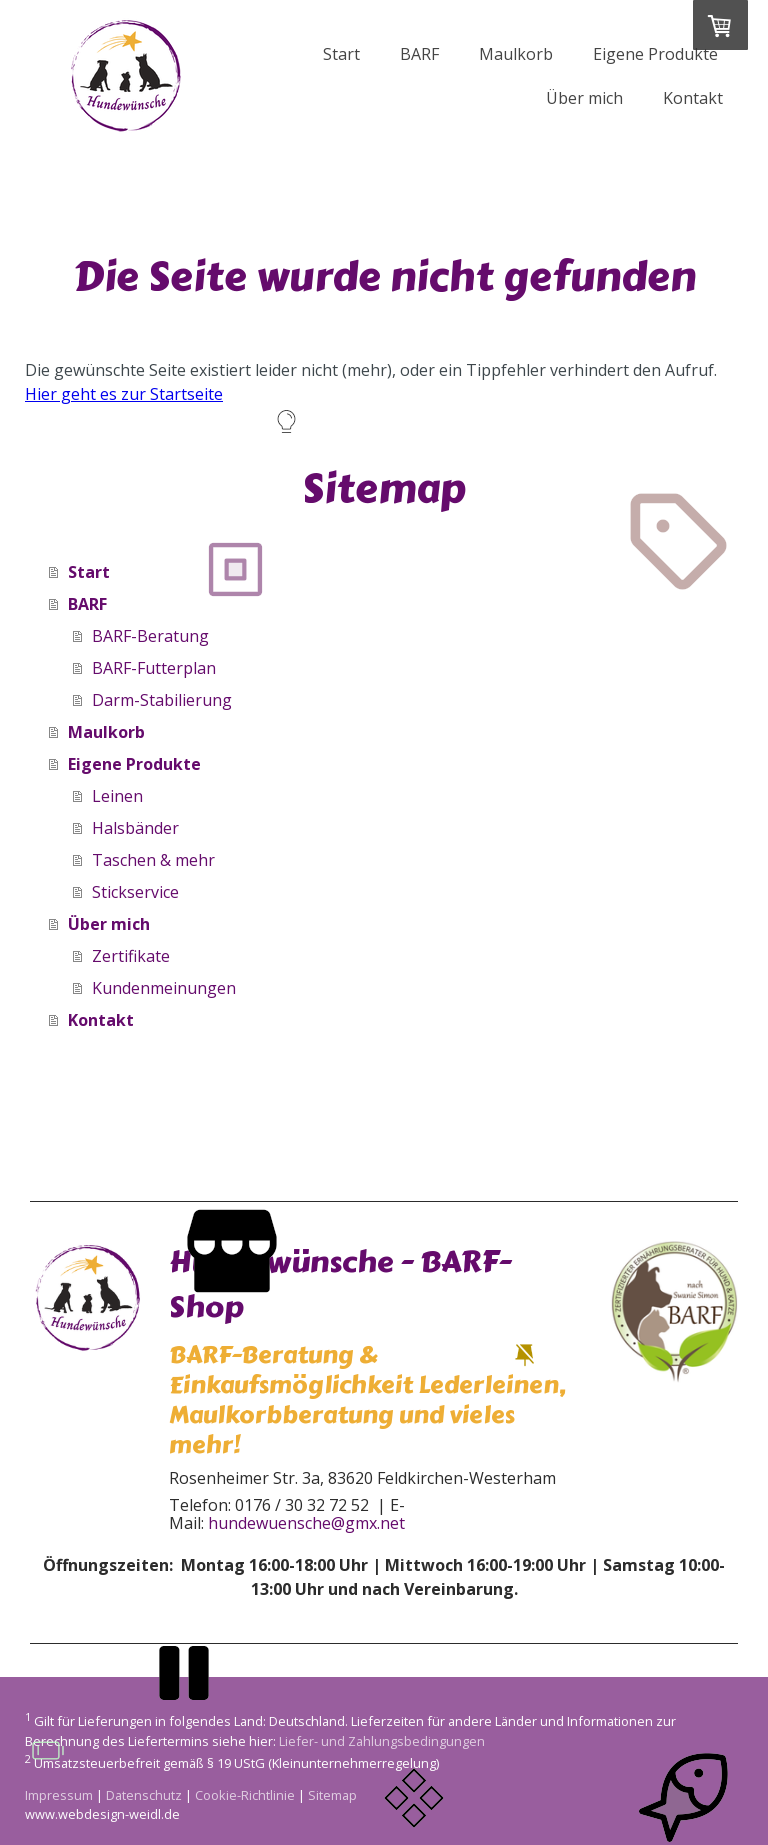 The height and width of the screenshot is (1845, 768). I want to click on decorative pattern or design element, so click(414, 1798).